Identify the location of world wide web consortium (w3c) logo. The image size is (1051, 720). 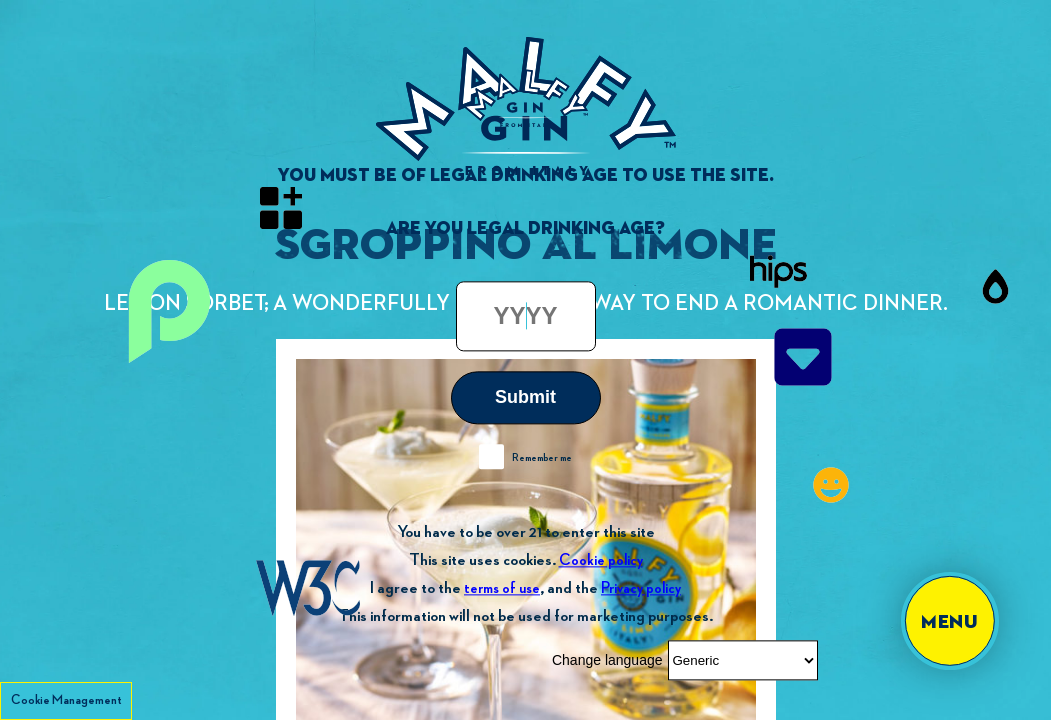
(308, 586).